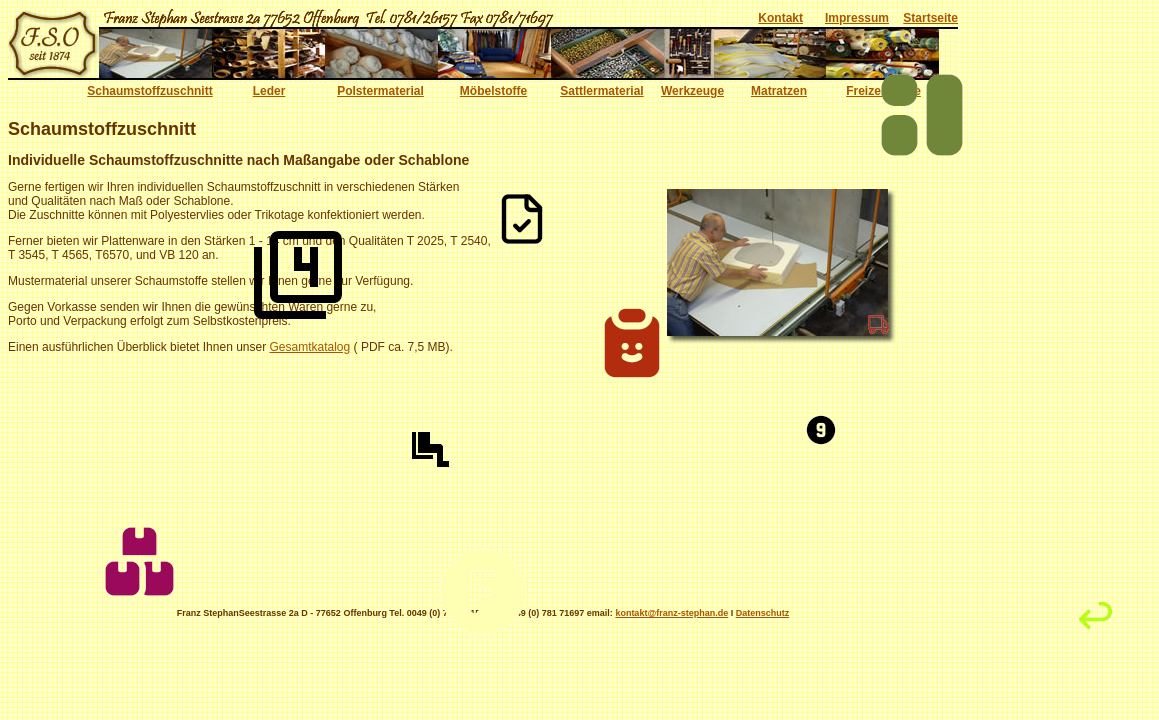 The width and height of the screenshot is (1159, 720). I want to click on switch to grid or layout view, so click(922, 115).